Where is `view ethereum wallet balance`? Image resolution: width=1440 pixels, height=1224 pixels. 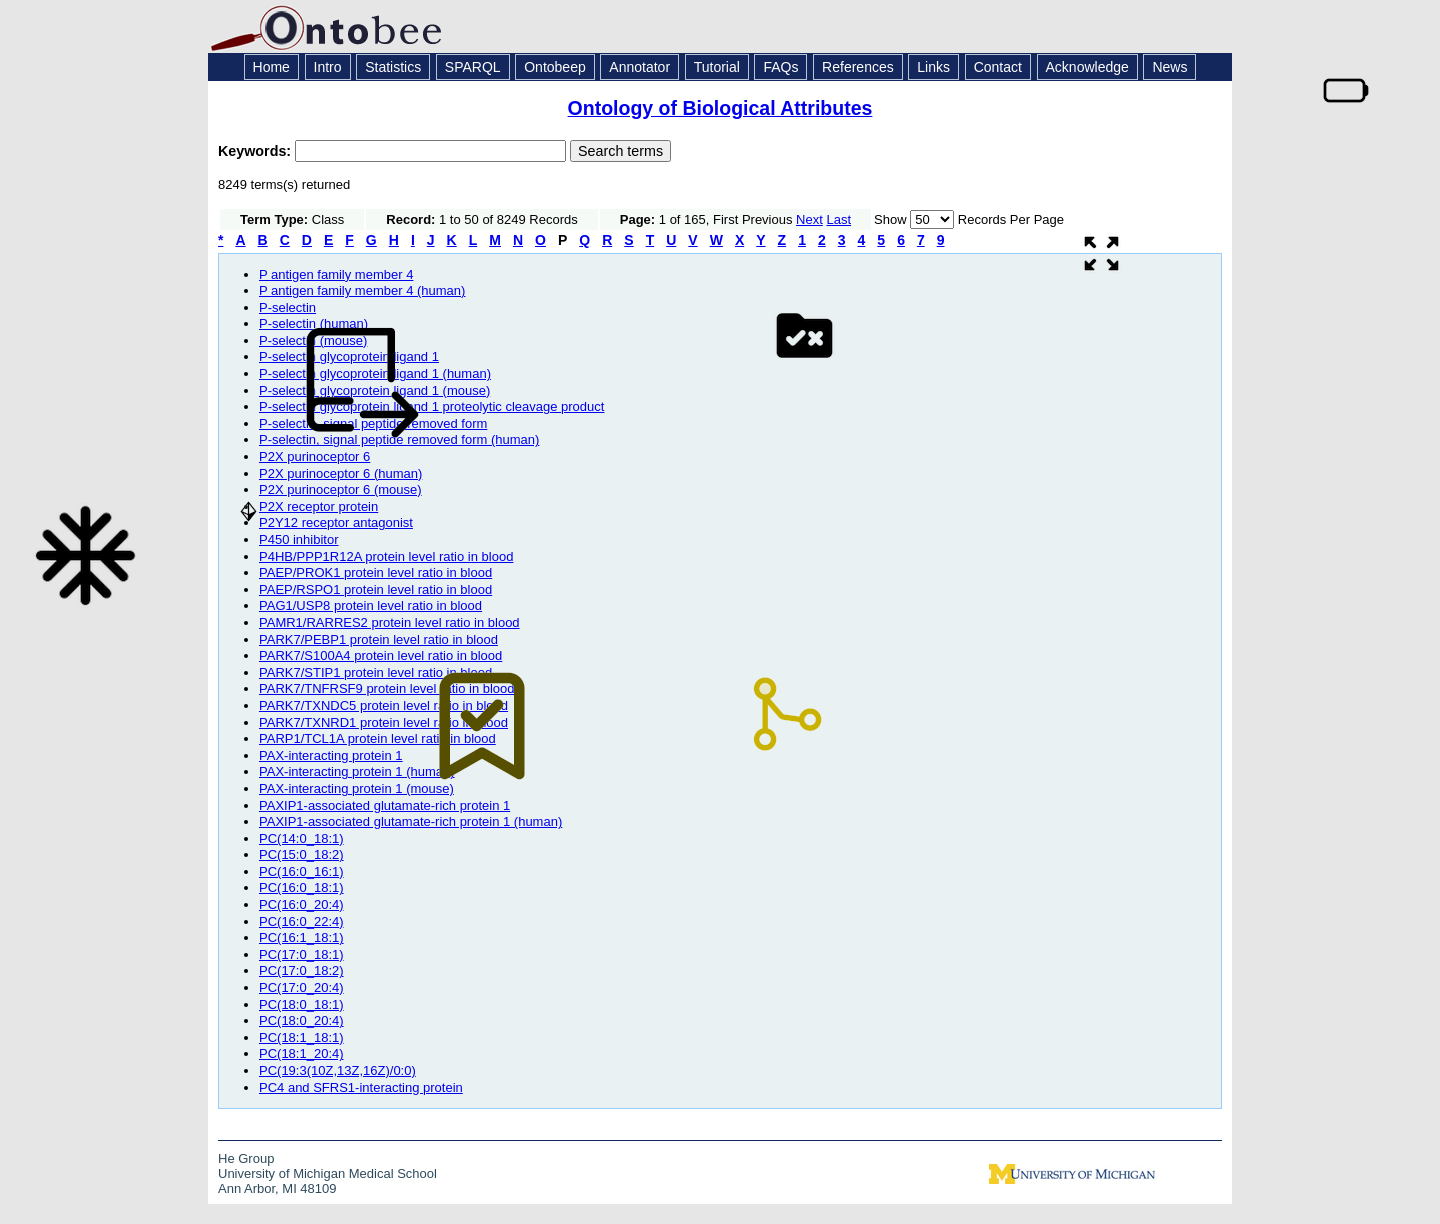
view ethereum wallet balance is located at coordinates (248, 511).